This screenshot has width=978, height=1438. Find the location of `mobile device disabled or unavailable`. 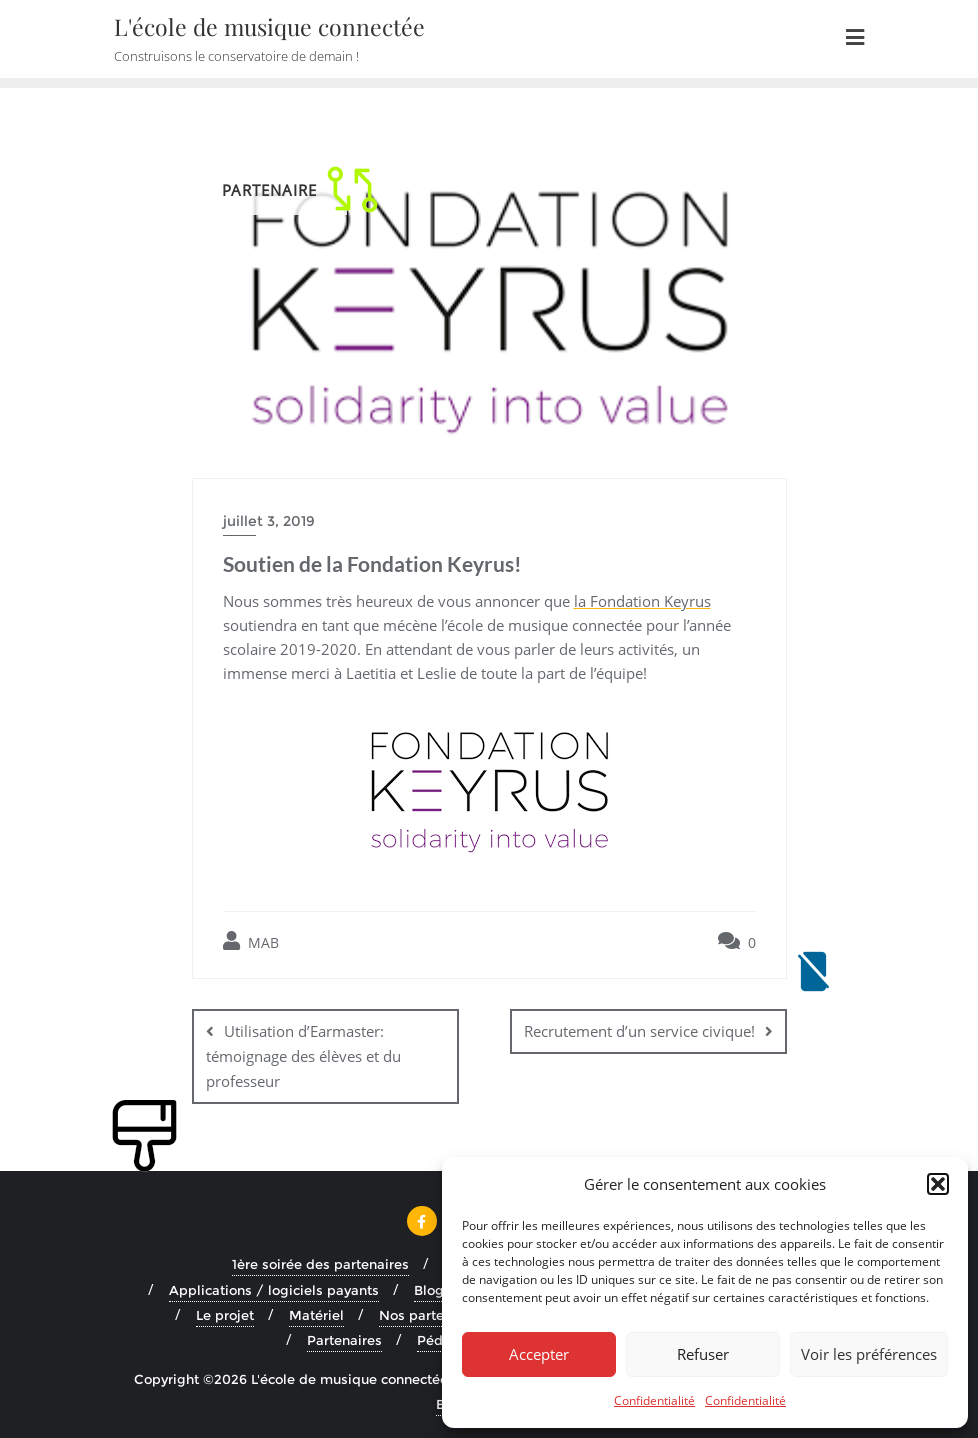

mobile device disabled or unavailable is located at coordinates (813, 971).